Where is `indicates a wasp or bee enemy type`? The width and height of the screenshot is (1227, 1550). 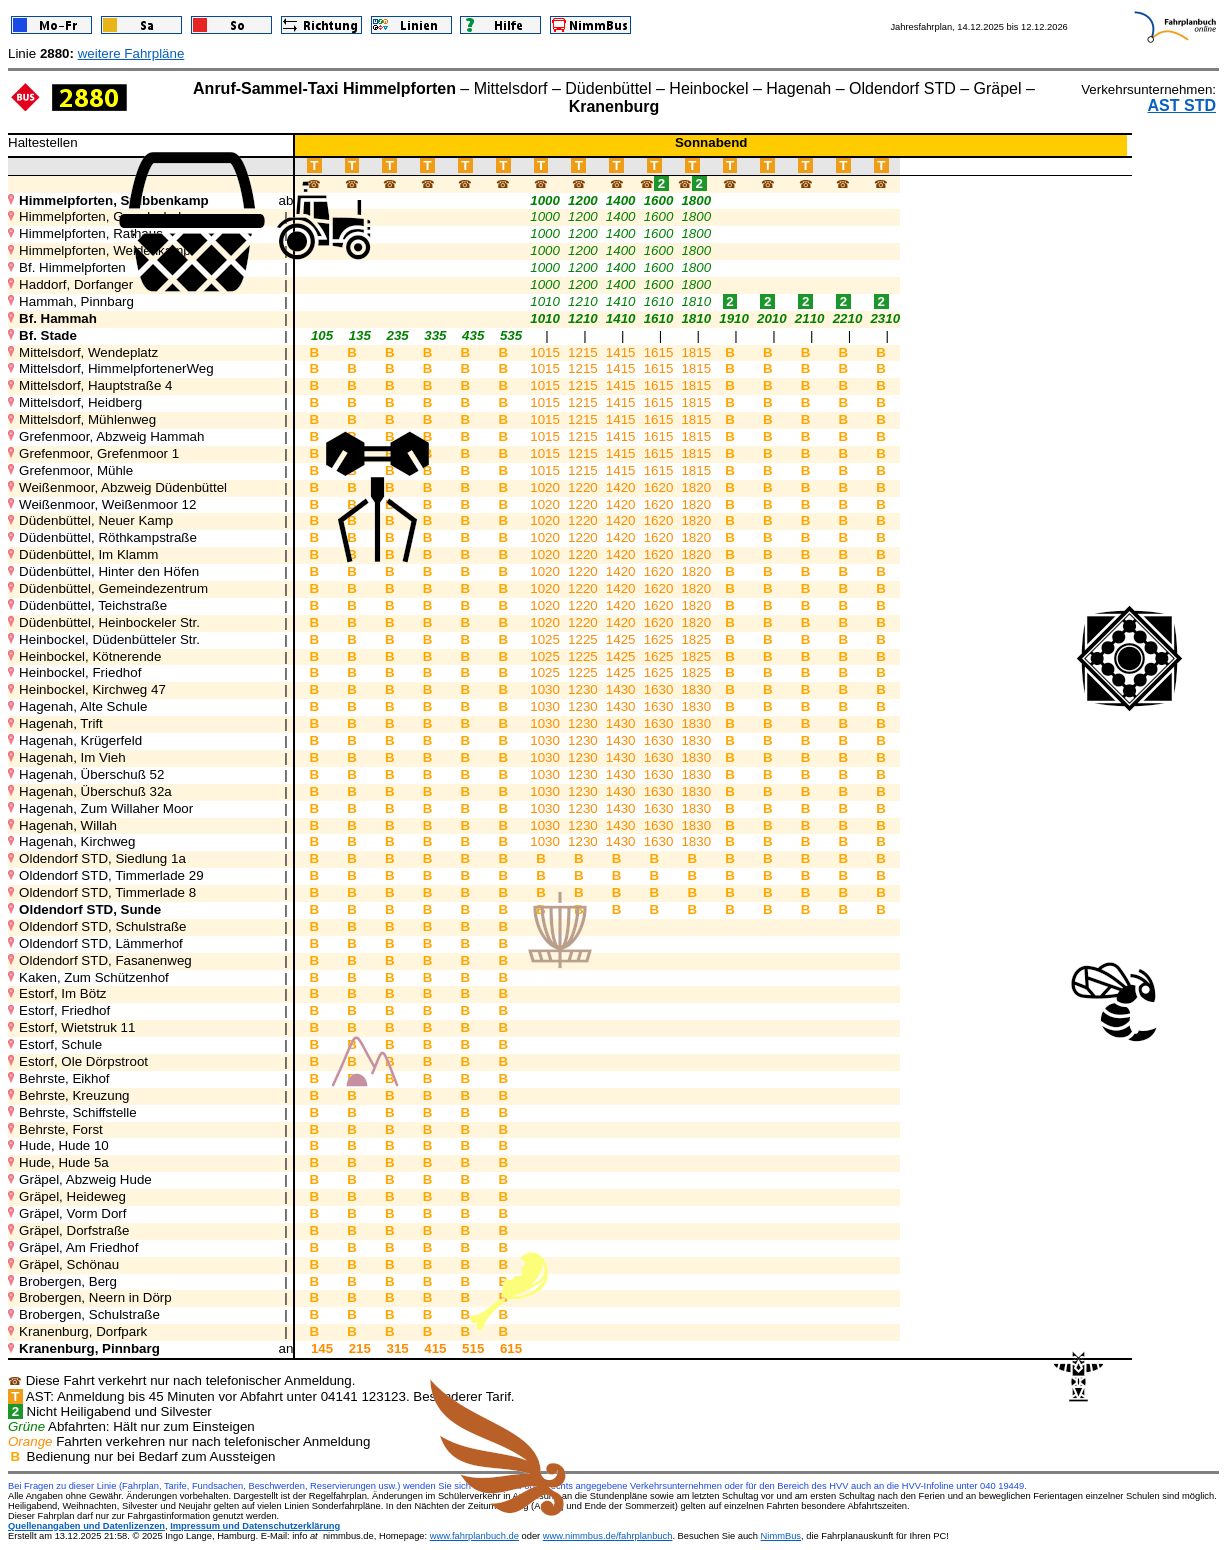
indicates a wasp or bee enemy type is located at coordinates (1113, 1000).